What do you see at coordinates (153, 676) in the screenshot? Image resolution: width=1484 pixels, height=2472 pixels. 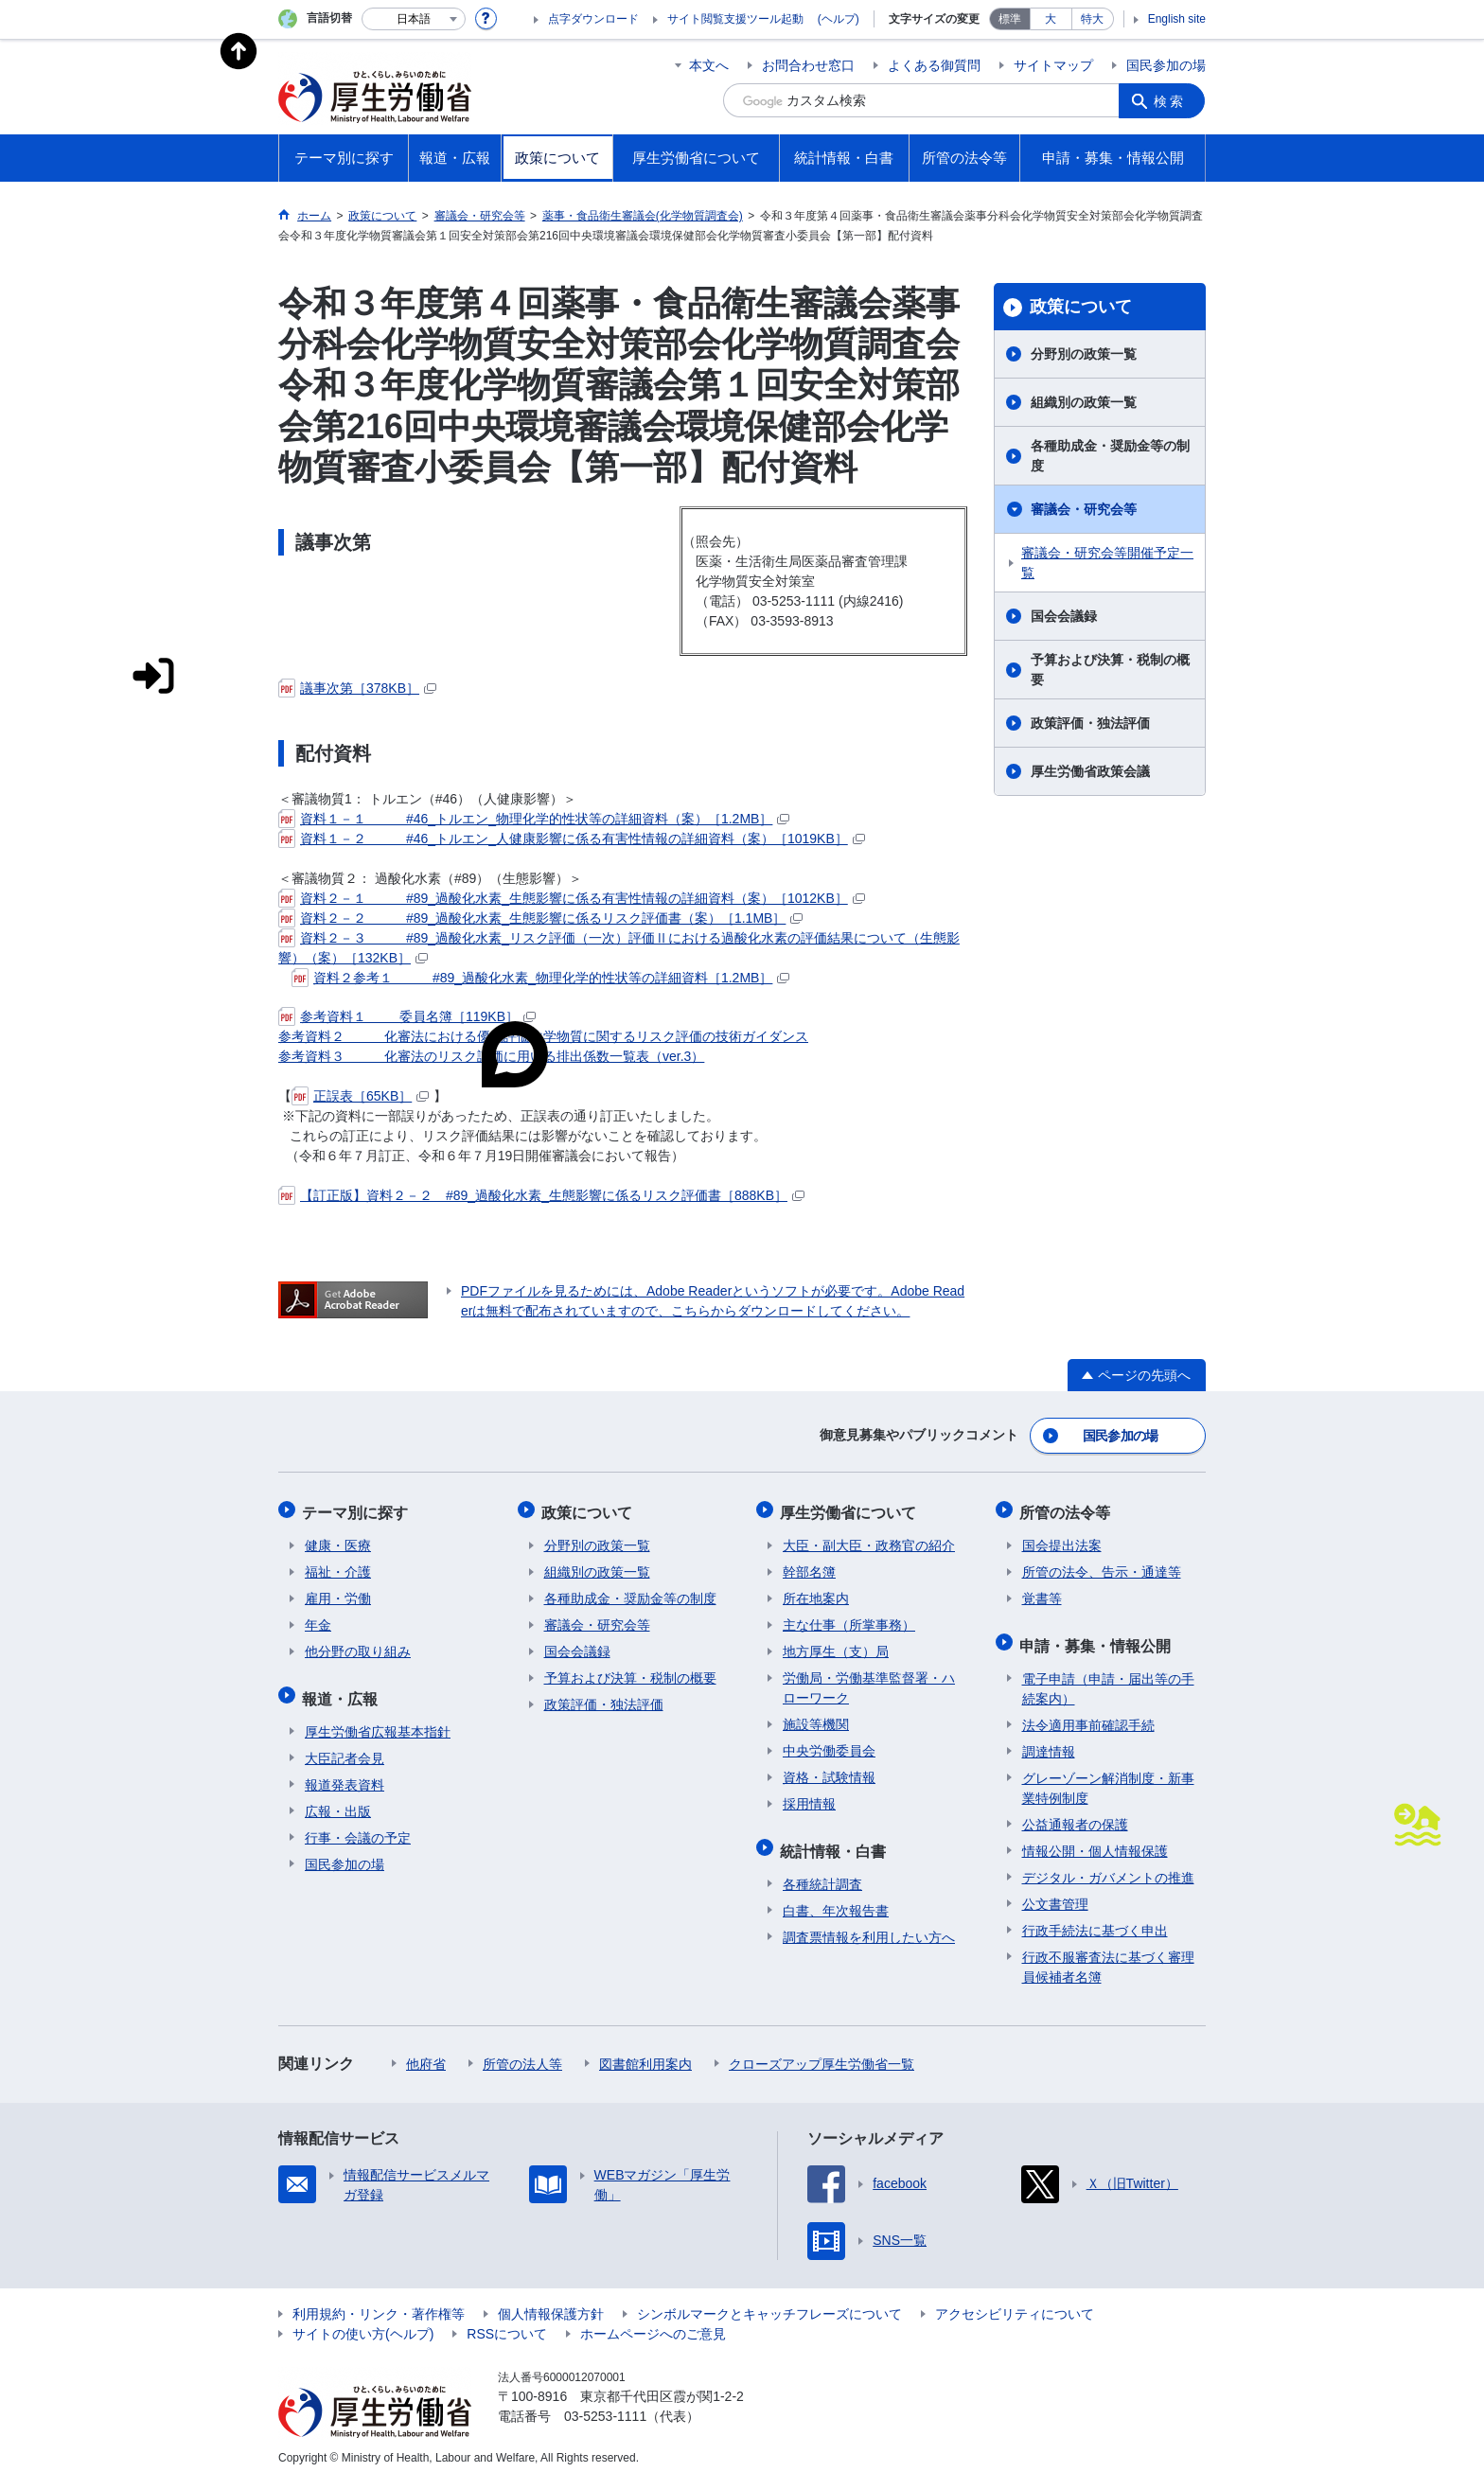 I see `log in to your account` at bounding box center [153, 676].